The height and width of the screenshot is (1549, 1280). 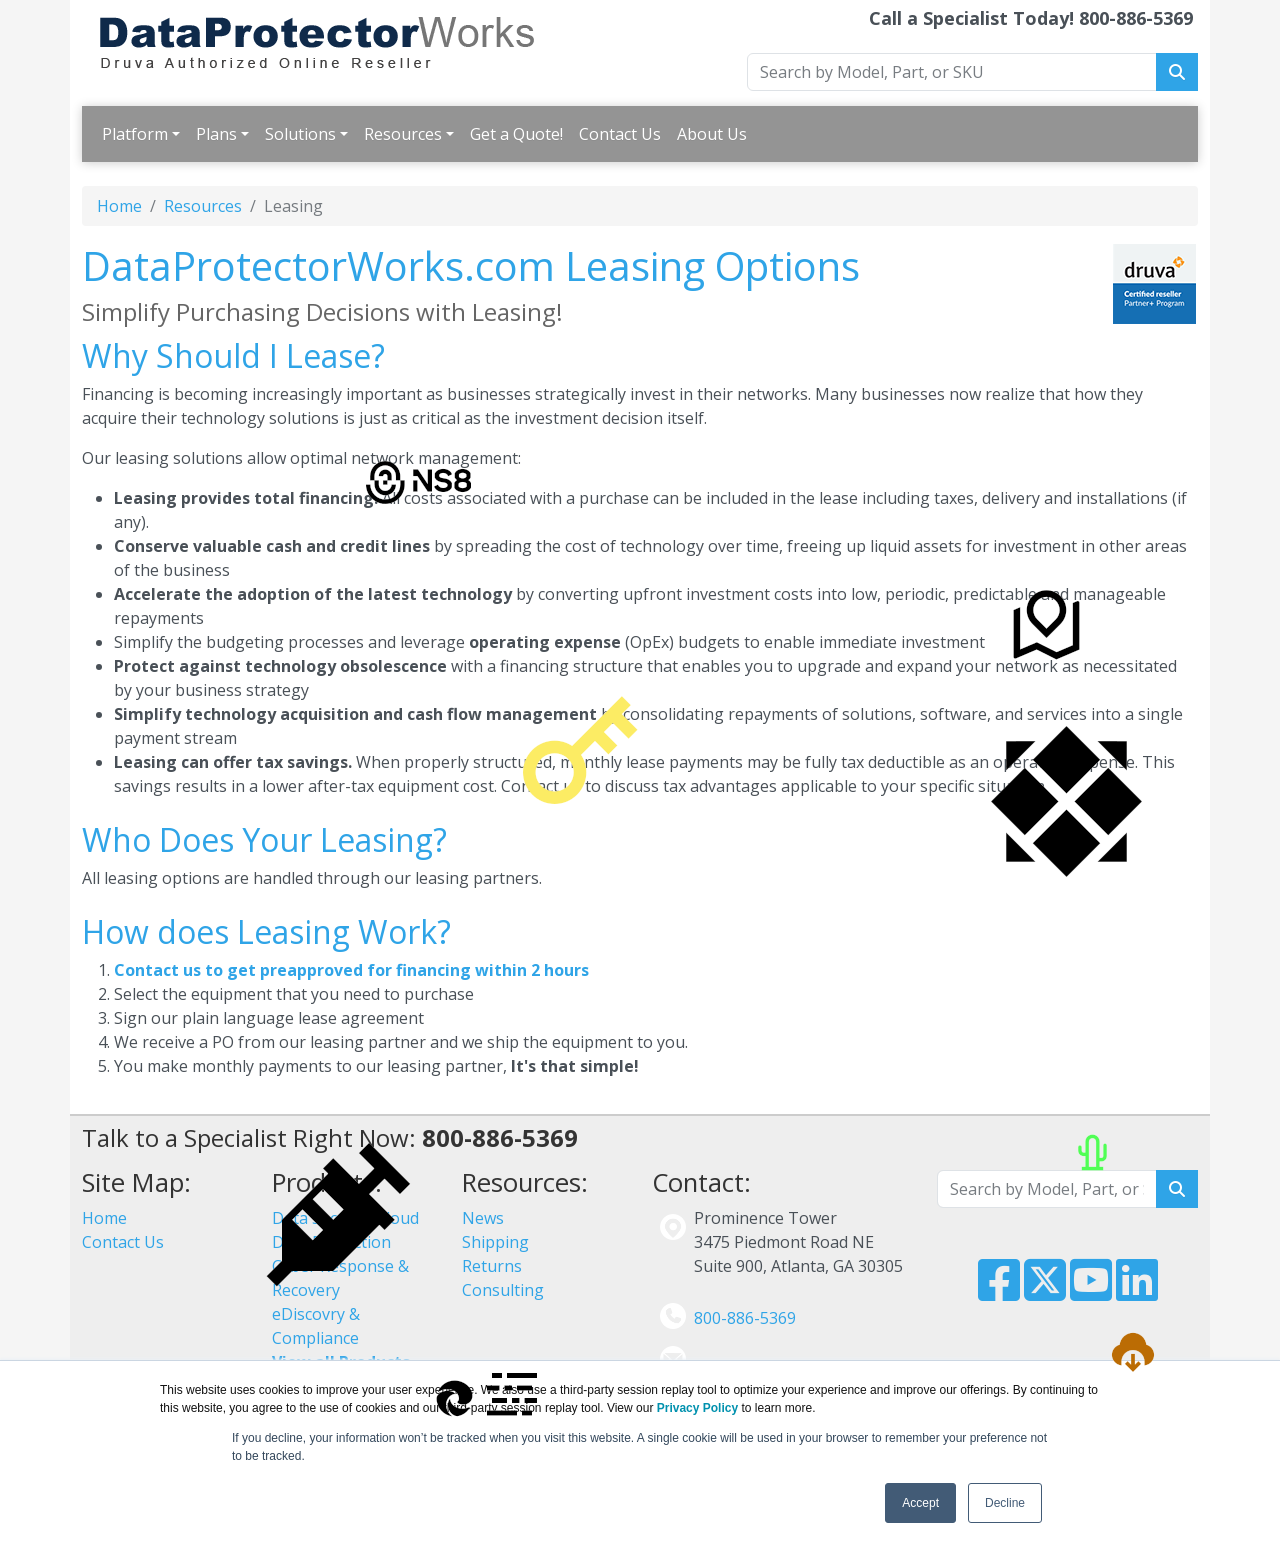 What do you see at coordinates (512, 1393) in the screenshot?
I see `indicates misty or foggy weather conditions` at bounding box center [512, 1393].